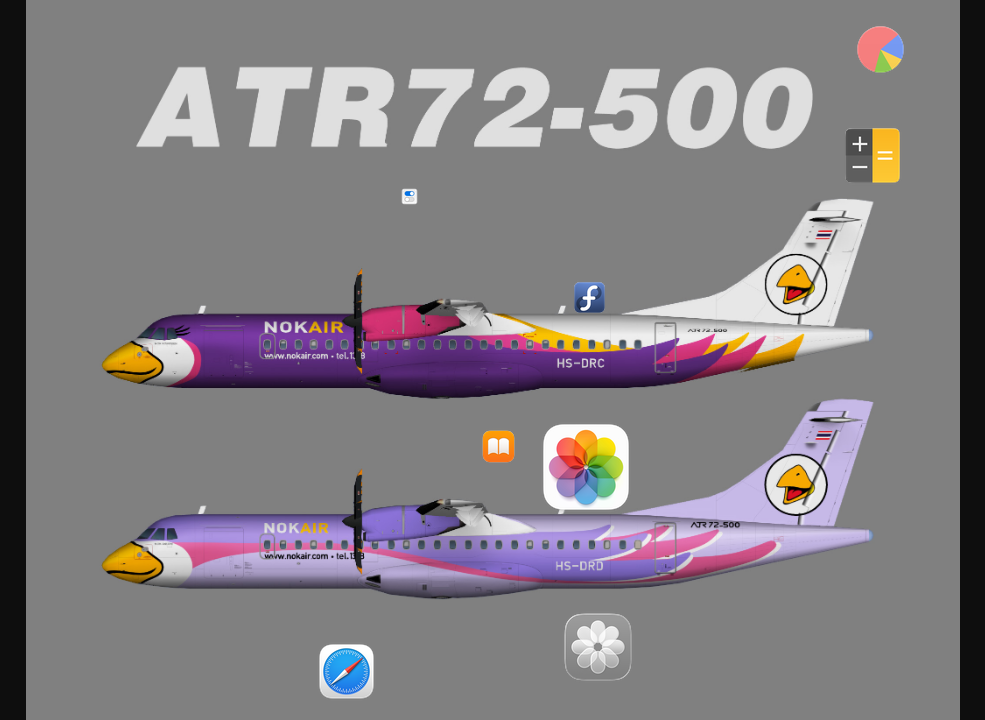 The width and height of the screenshot is (985, 720). Describe the element at coordinates (880, 49) in the screenshot. I see `open disk usage analyzer` at that location.